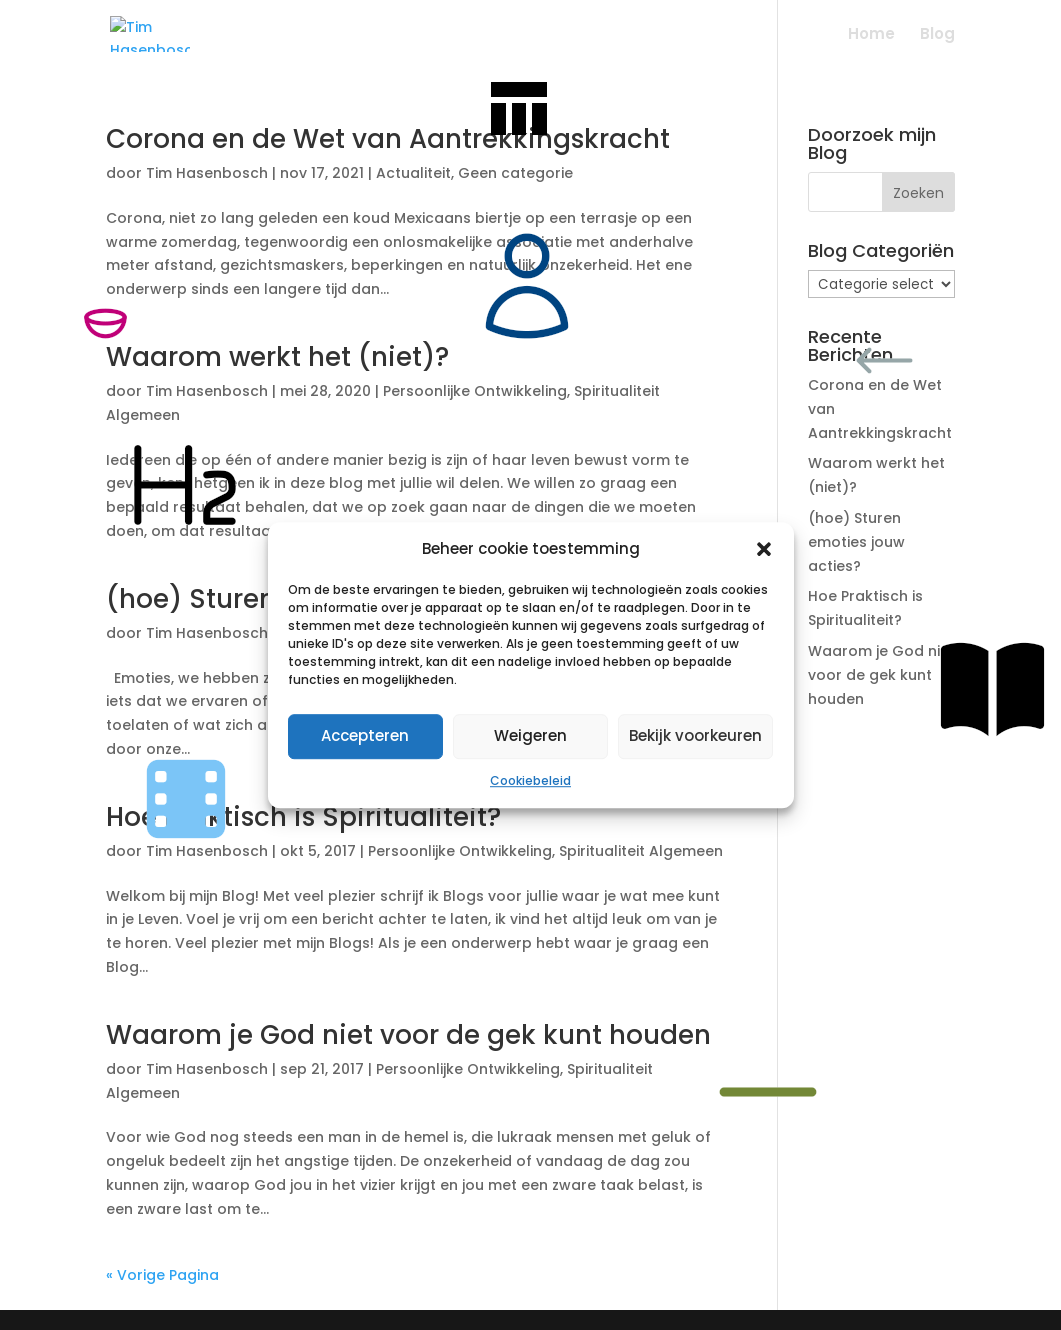  What do you see at coordinates (527, 286) in the screenshot?
I see `view your profile` at bounding box center [527, 286].